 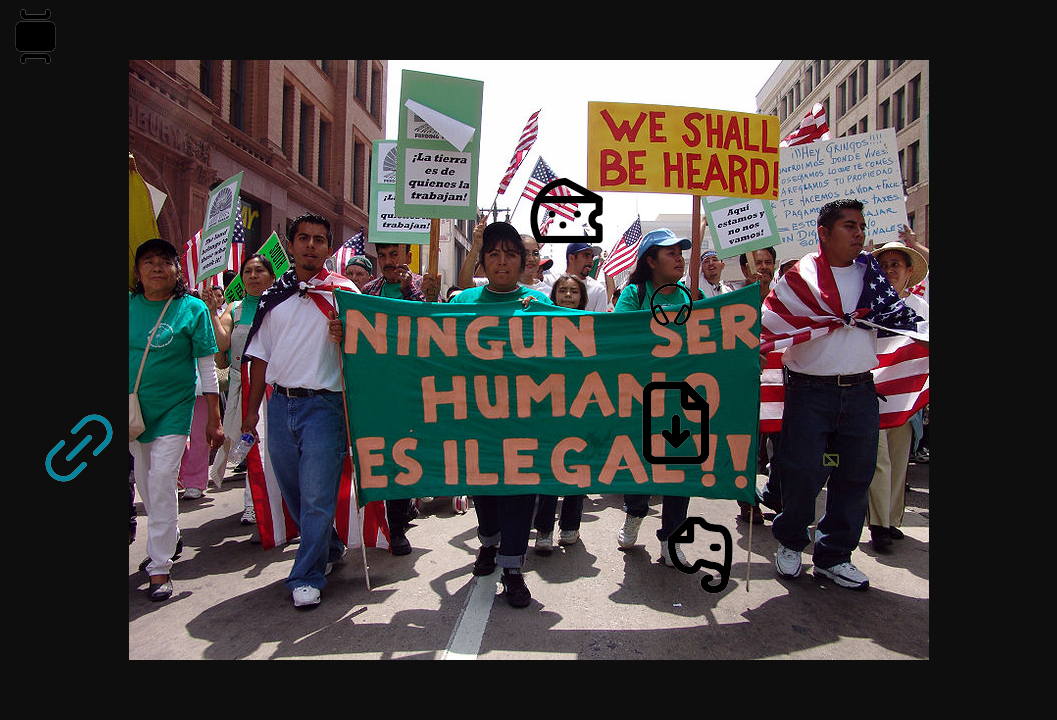 What do you see at coordinates (35, 36) in the screenshot?
I see `scroll through vertical carousel content` at bounding box center [35, 36].